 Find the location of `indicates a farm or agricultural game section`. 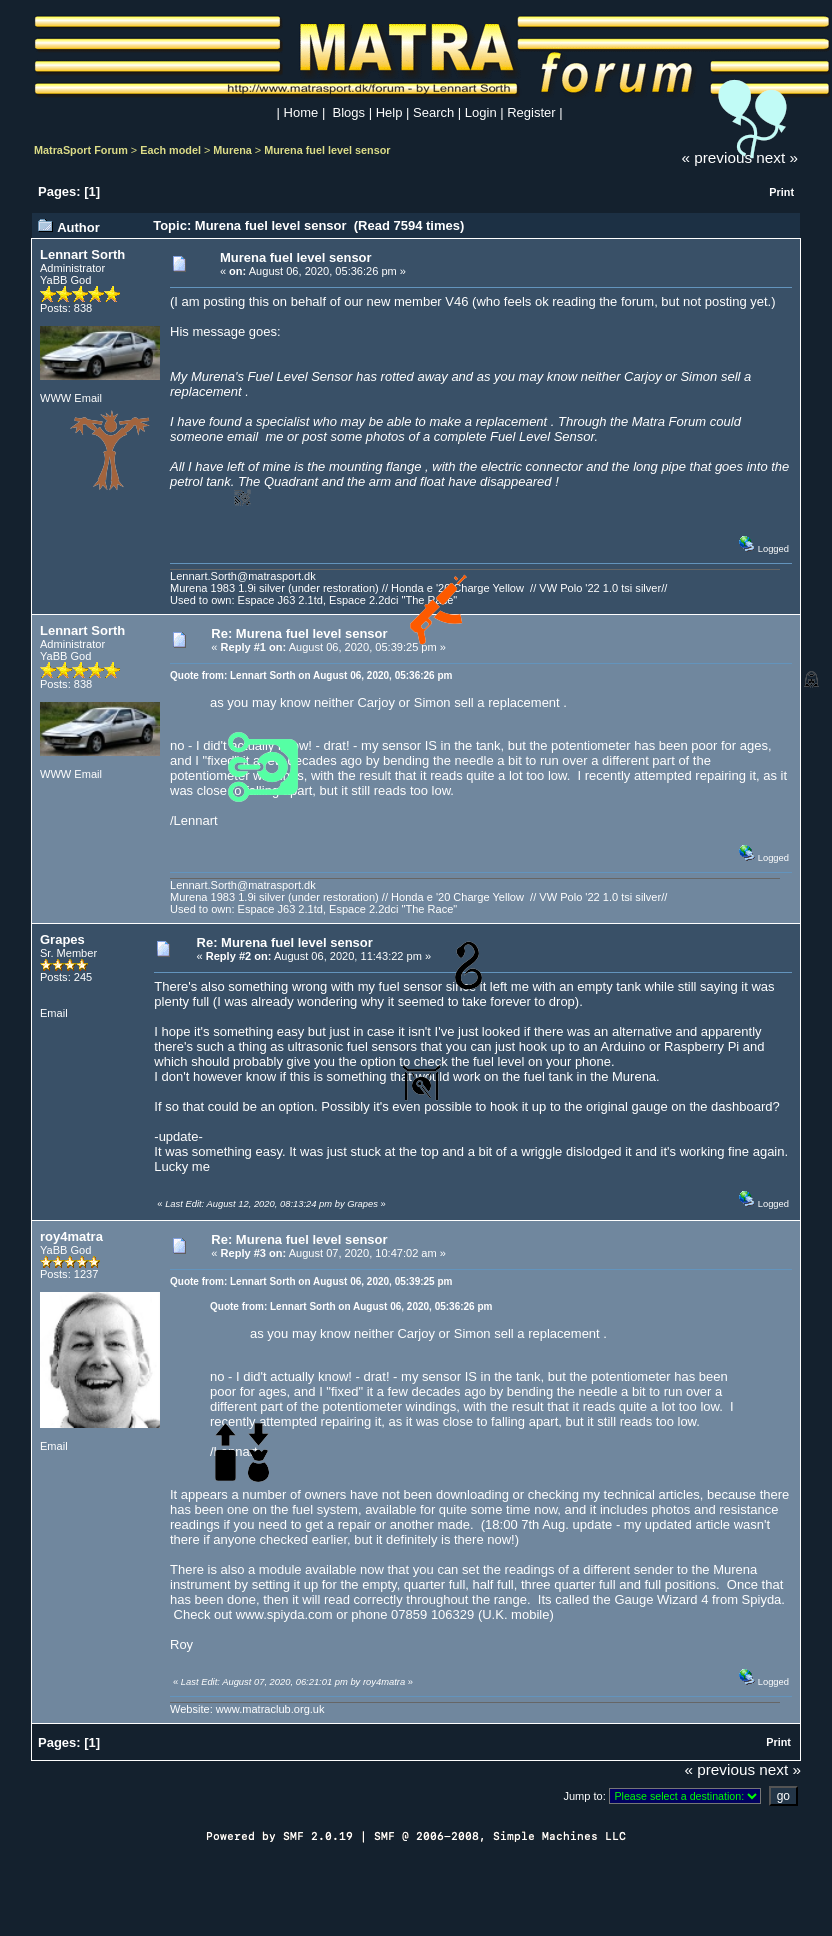

indicates a farm or agricultural game section is located at coordinates (110, 449).